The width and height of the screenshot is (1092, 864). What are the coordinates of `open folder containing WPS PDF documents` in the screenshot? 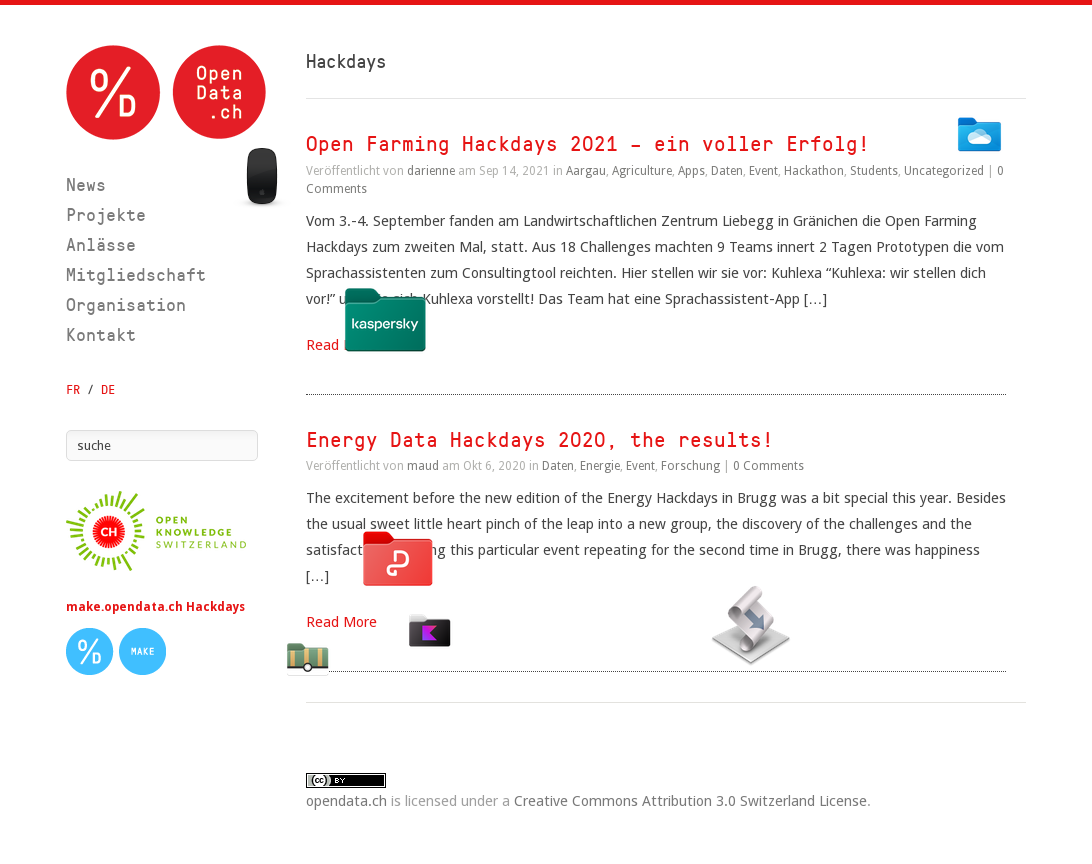 It's located at (397, 560).